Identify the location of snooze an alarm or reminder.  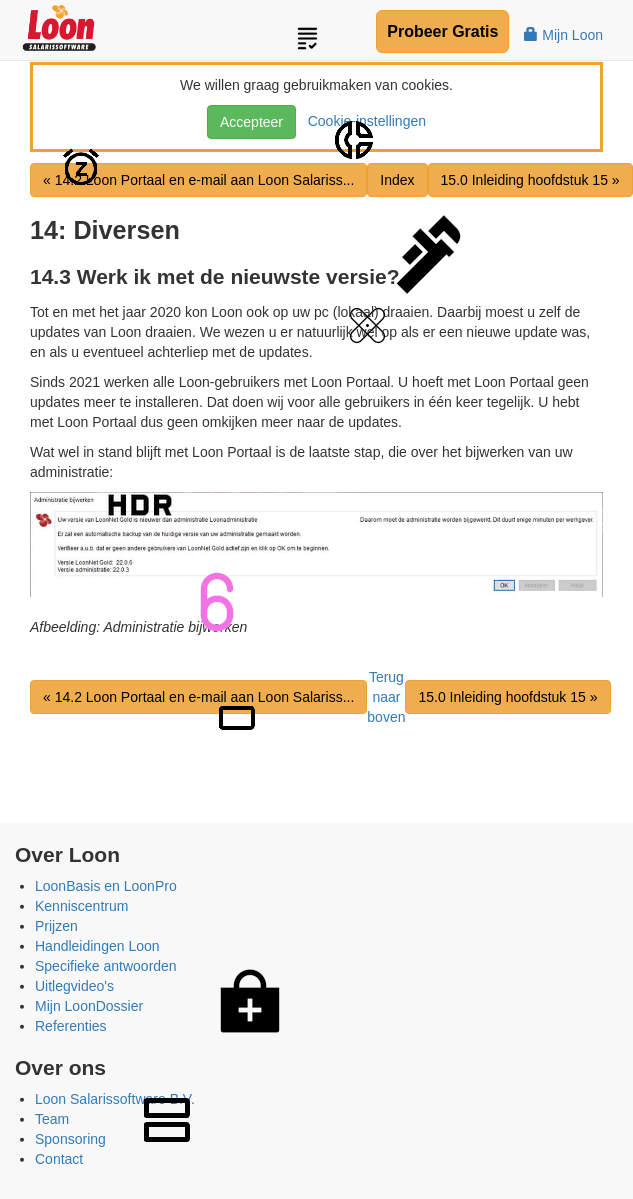
(81, 167).